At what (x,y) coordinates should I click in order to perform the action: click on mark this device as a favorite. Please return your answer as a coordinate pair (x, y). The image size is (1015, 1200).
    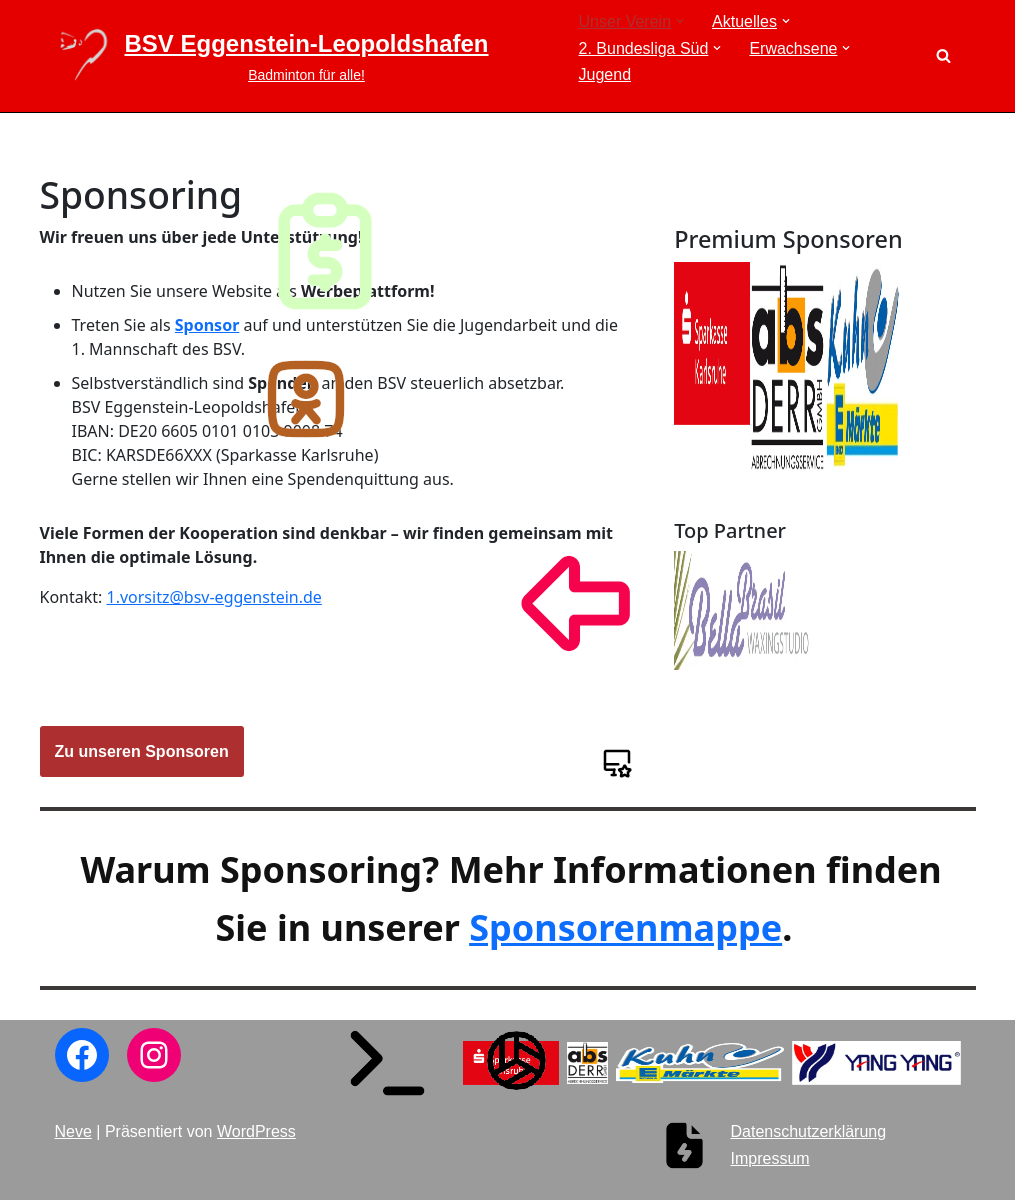
    Looking at the image, I should click on (617, 763).